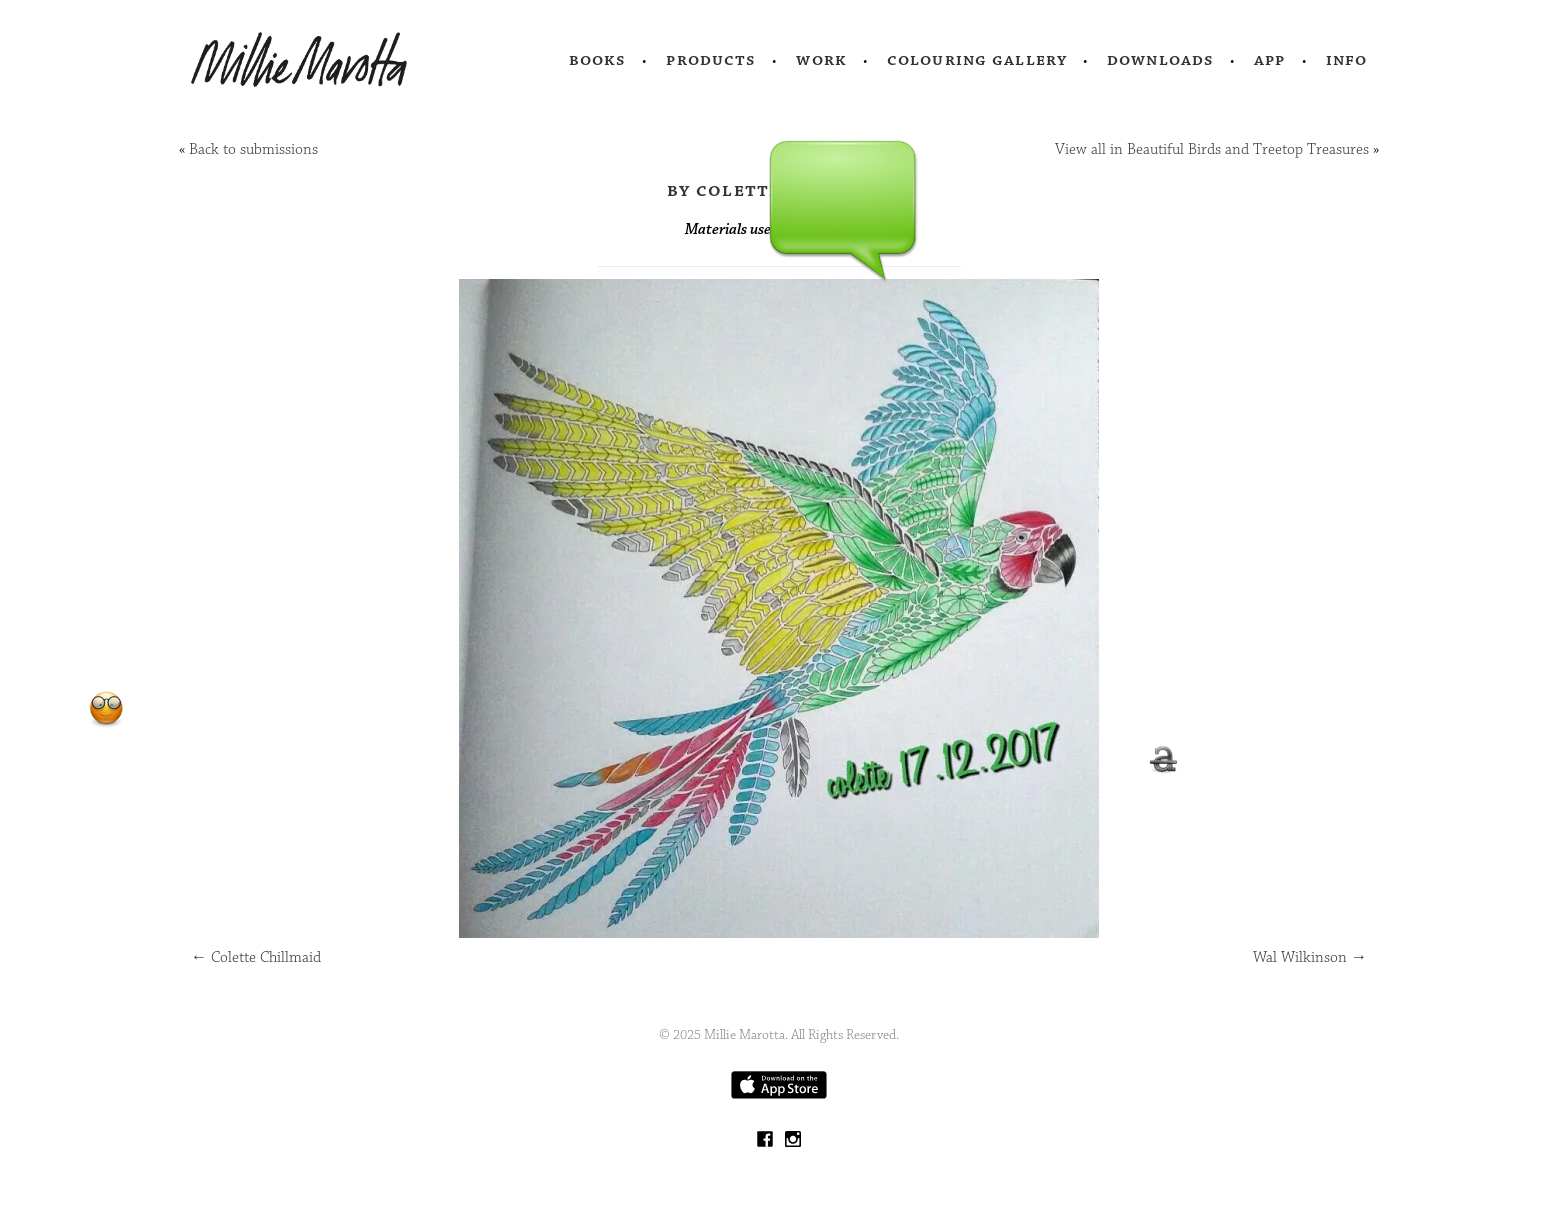 The width and height of the screenshot is (1558, 1211). I want to click on indicates a nerdy or studious status, so click(106, 709).